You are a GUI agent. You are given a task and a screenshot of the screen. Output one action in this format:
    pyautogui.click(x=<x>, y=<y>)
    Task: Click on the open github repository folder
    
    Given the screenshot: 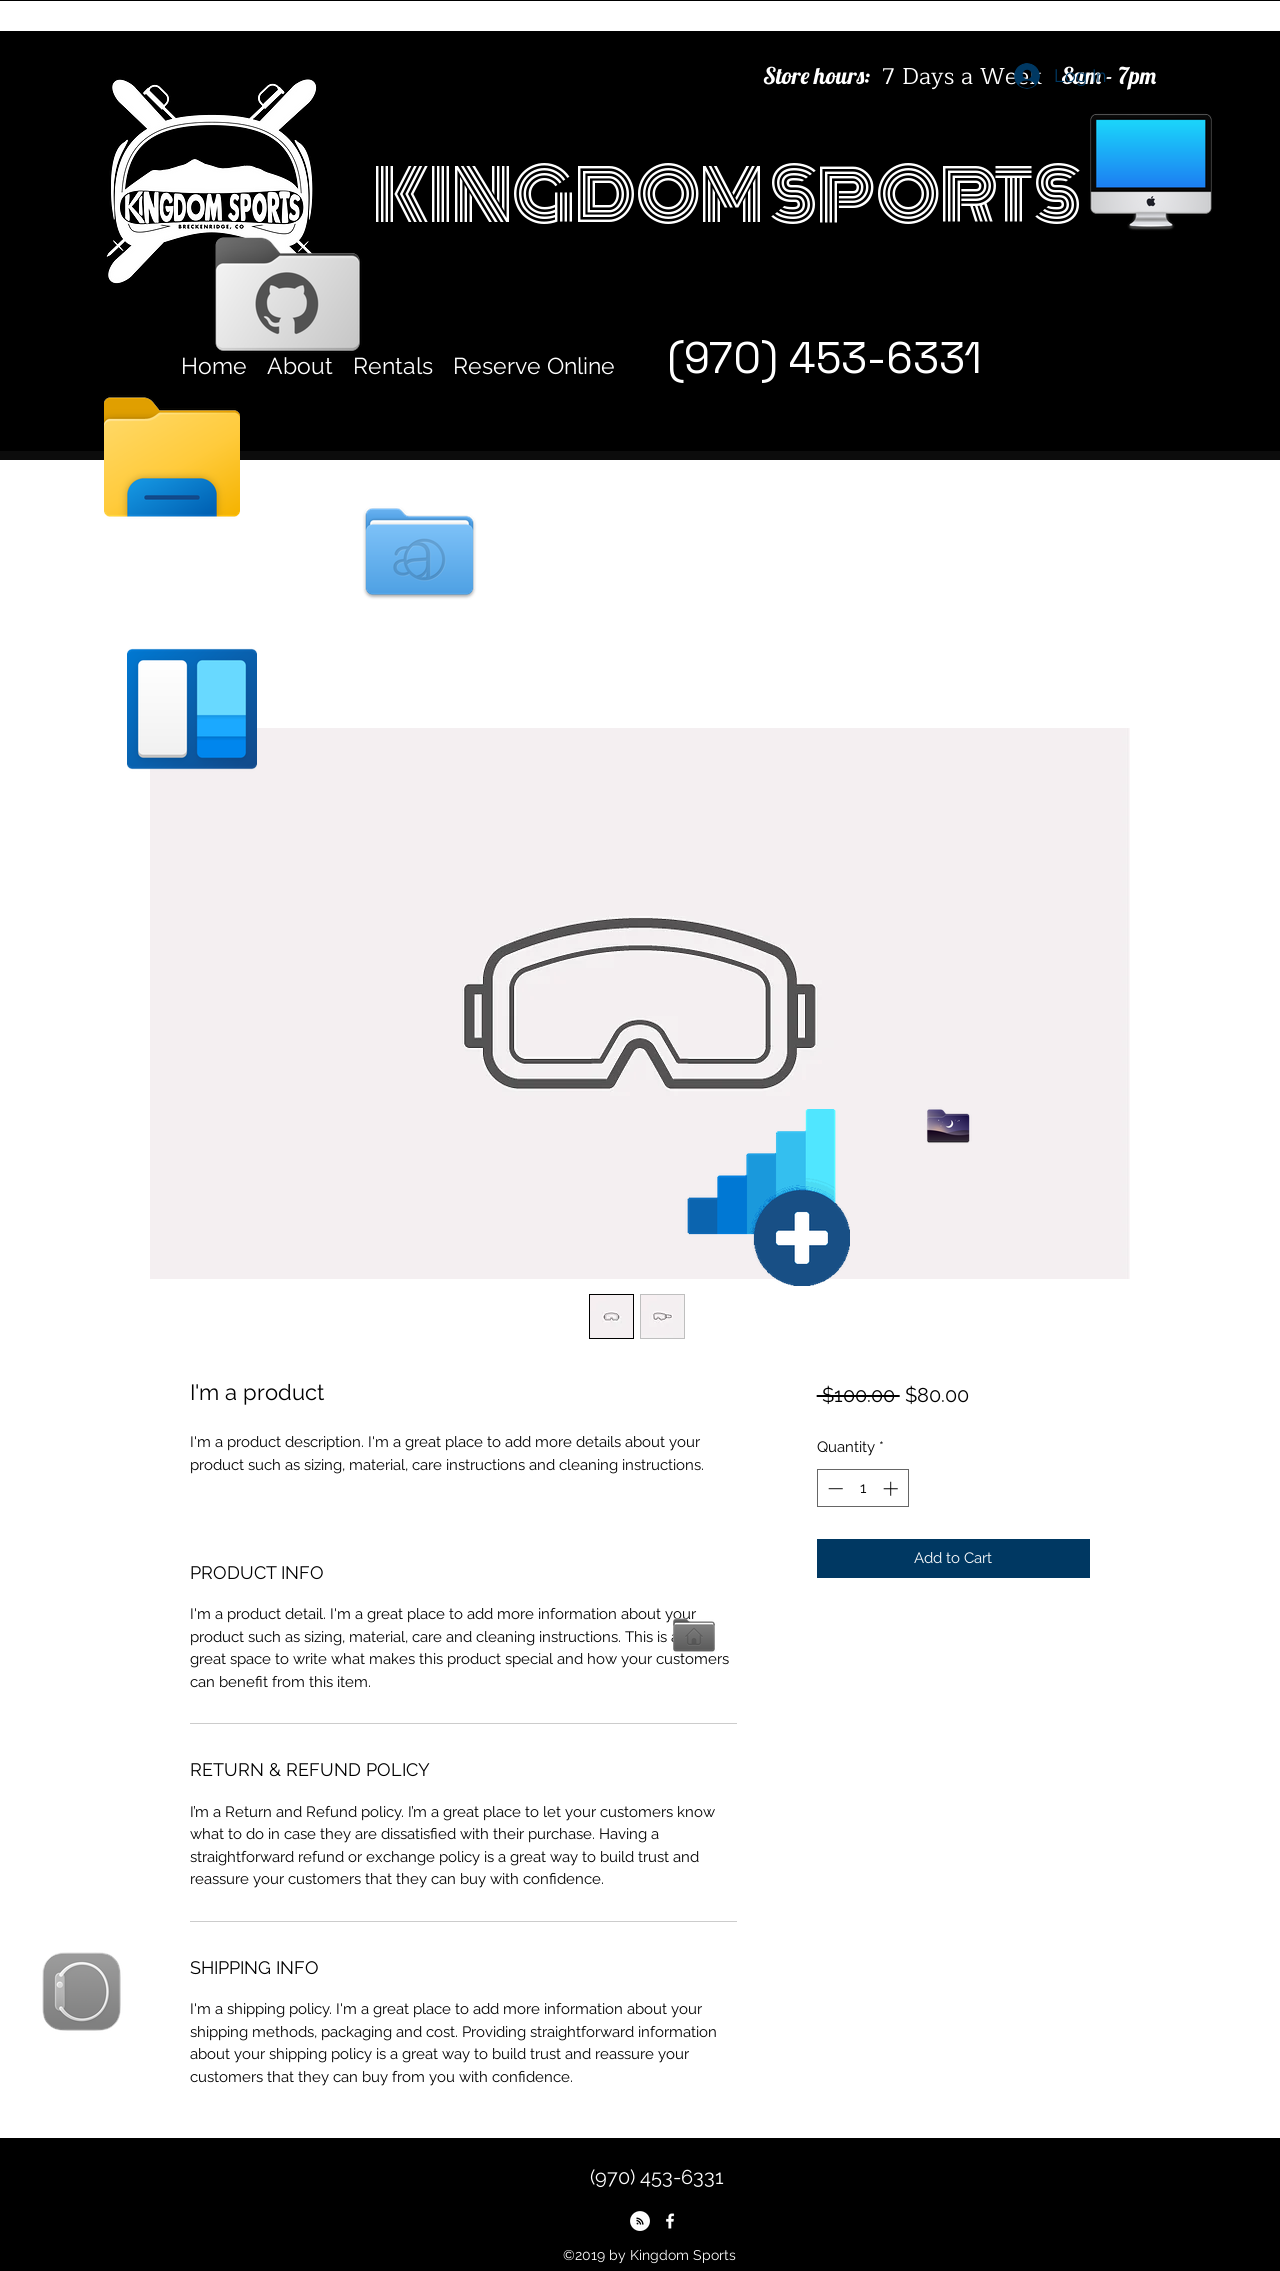 What is the action you would take?
    pyautogui.click(x=287, y=298)
    